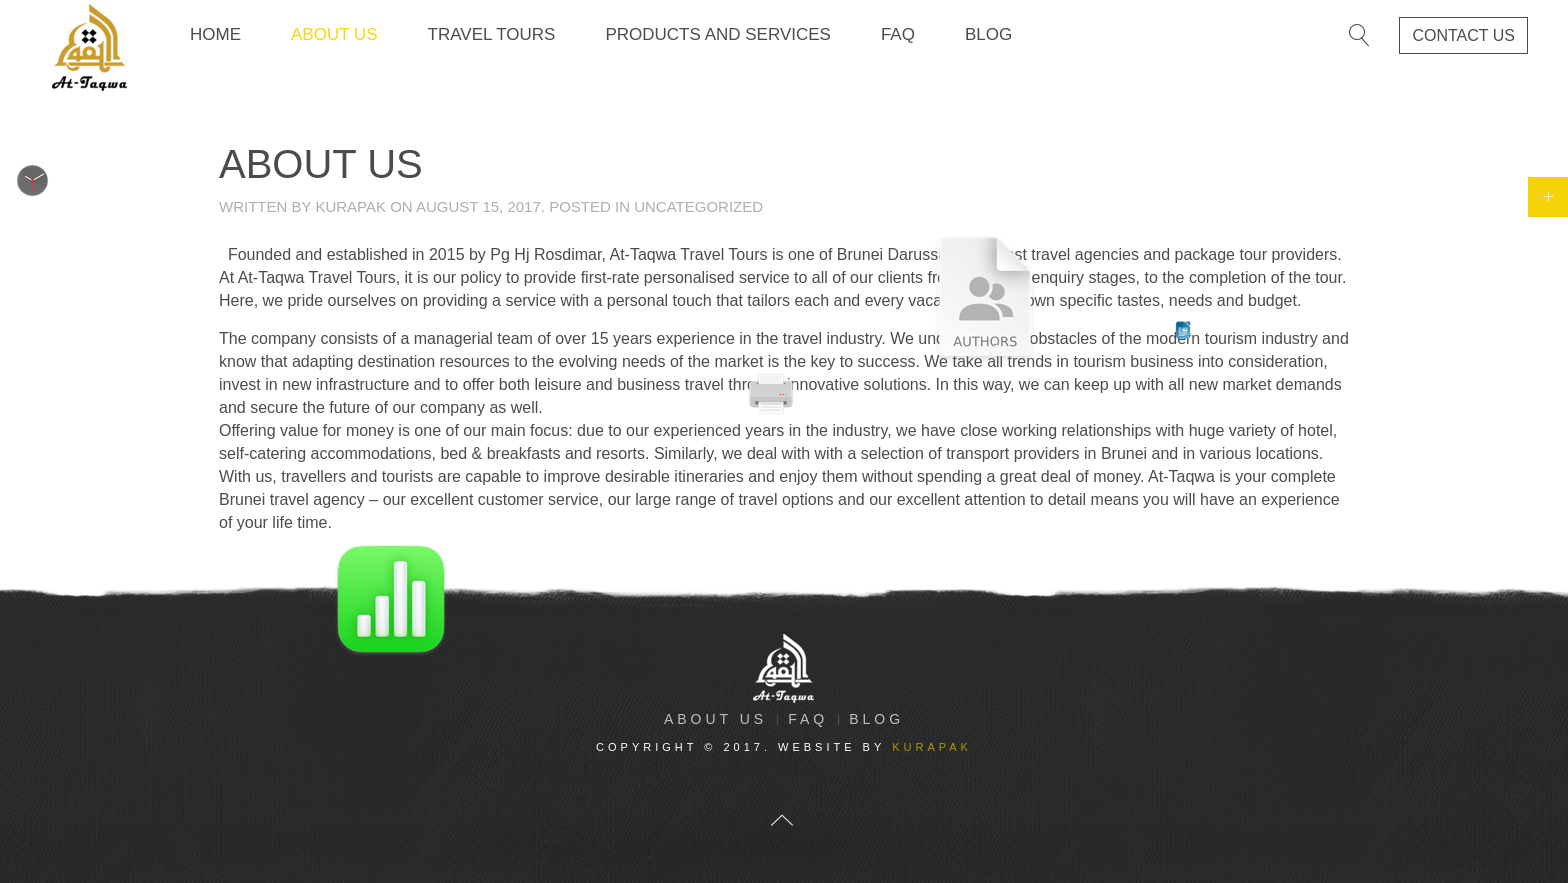 This screenshot has height=883, width=1568. Describe the element at coordinates (391, 599) in the screenshot. I see `open Numbers spreadsheet app` at that location.